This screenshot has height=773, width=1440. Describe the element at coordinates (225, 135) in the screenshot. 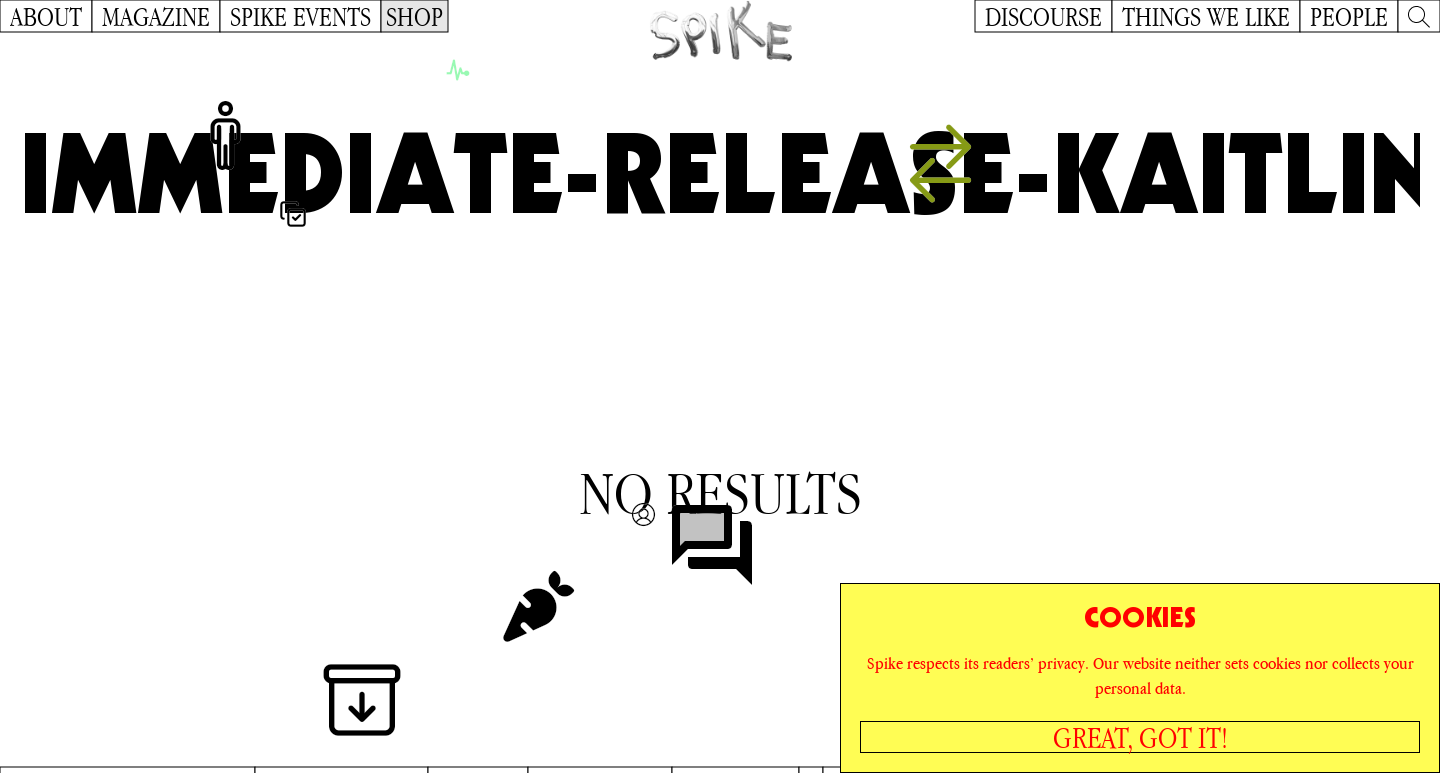

I see `view male user profile` at that location.